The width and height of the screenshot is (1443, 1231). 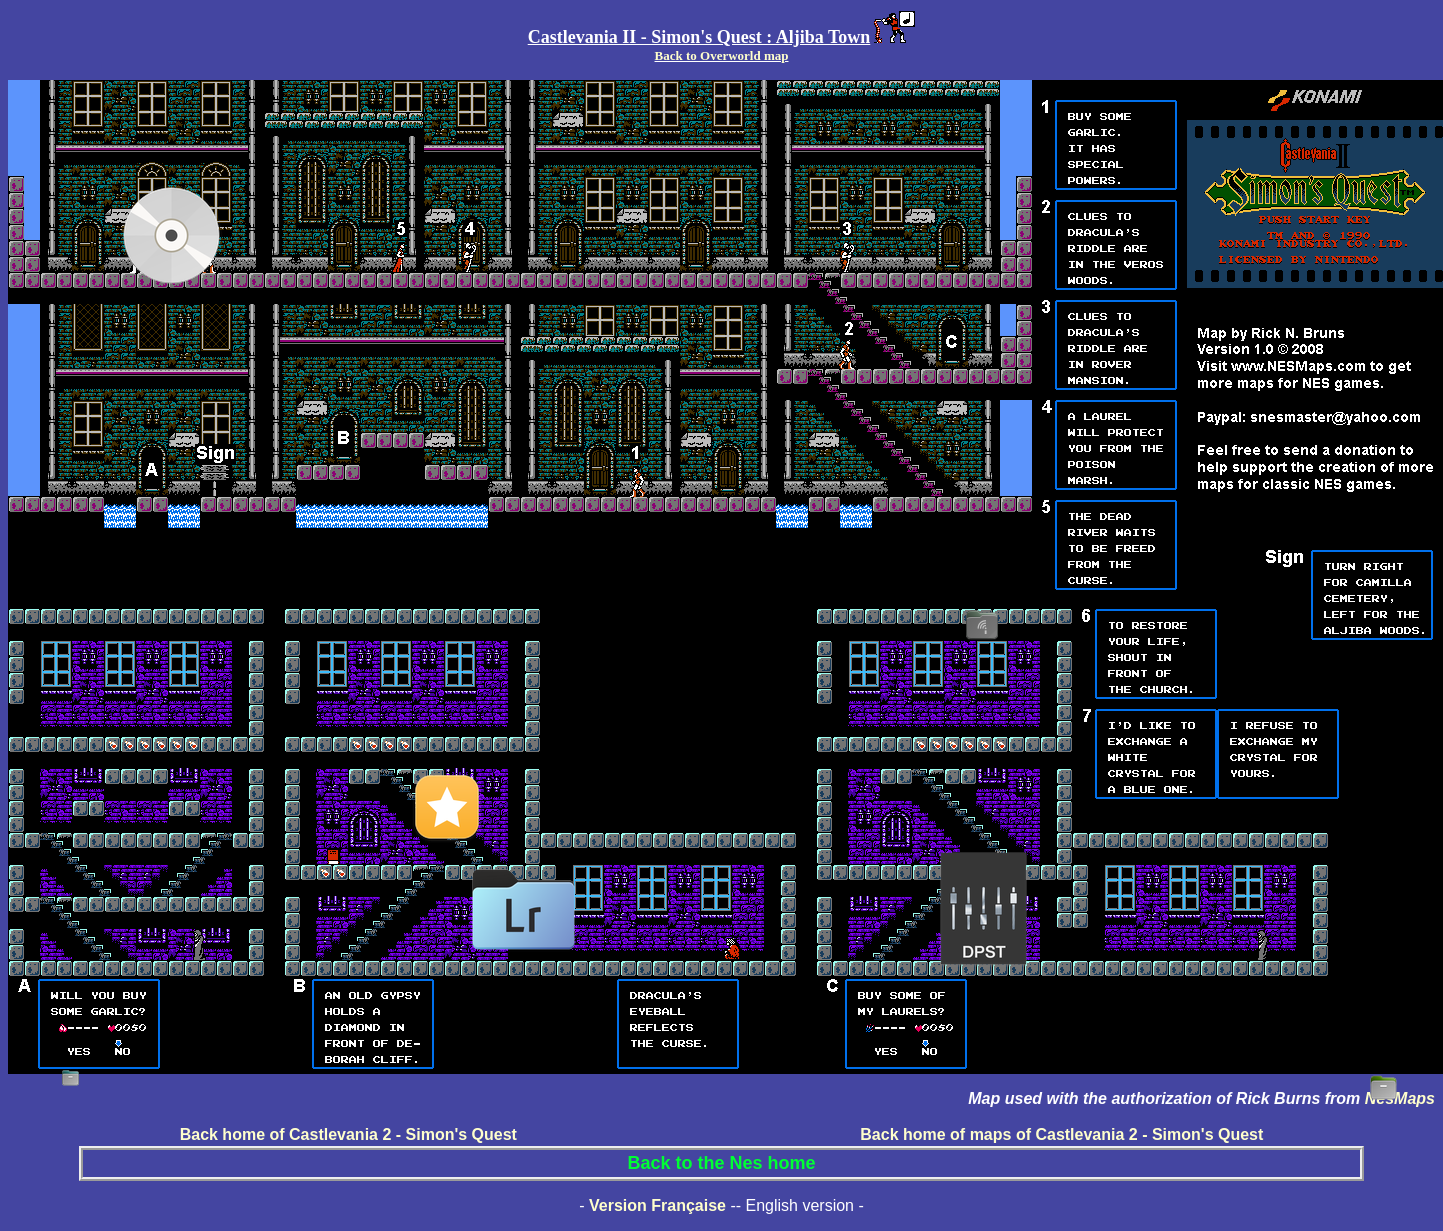 I want to click on open GarageBand audio mixing controls, so click(x=983, y=911).